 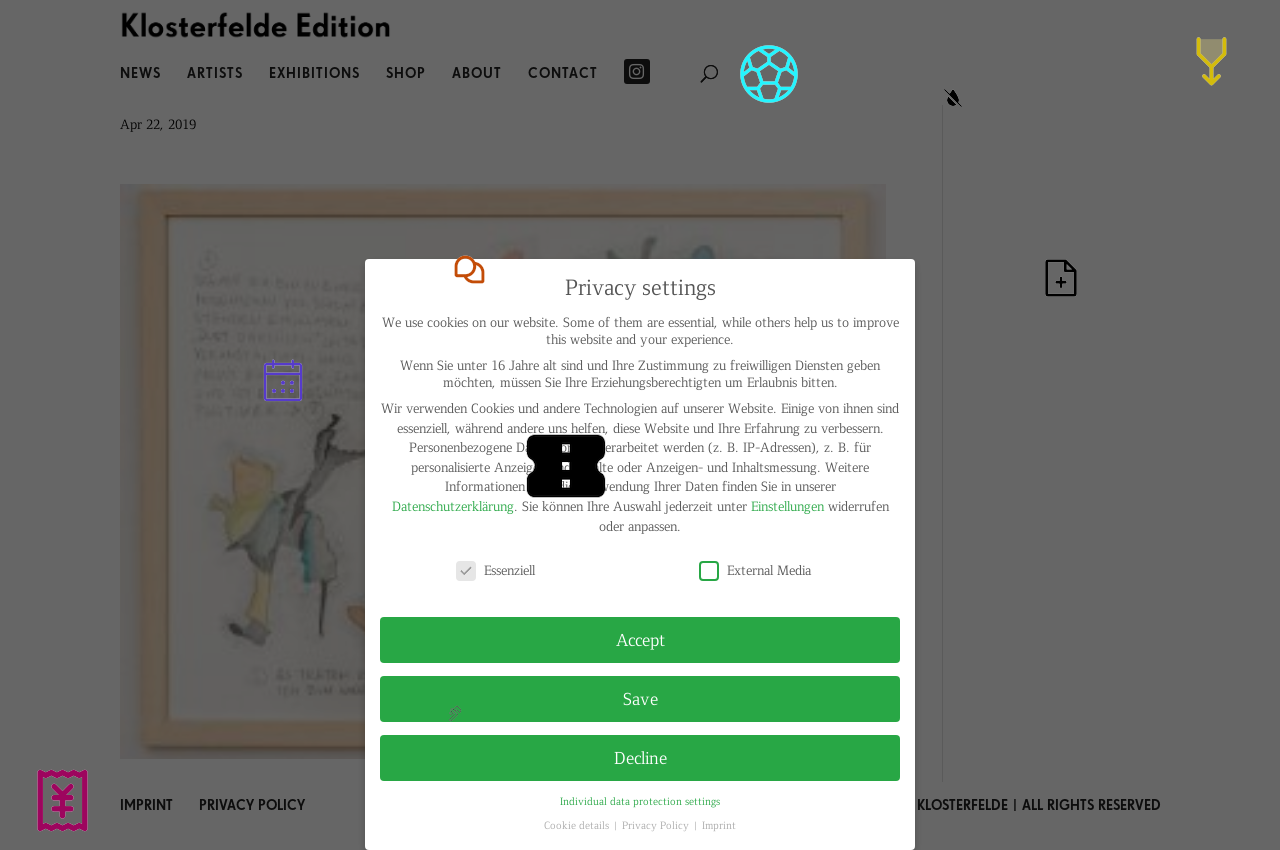 I want to click on access sports or soccer-related content, so click(x=769, y=74).